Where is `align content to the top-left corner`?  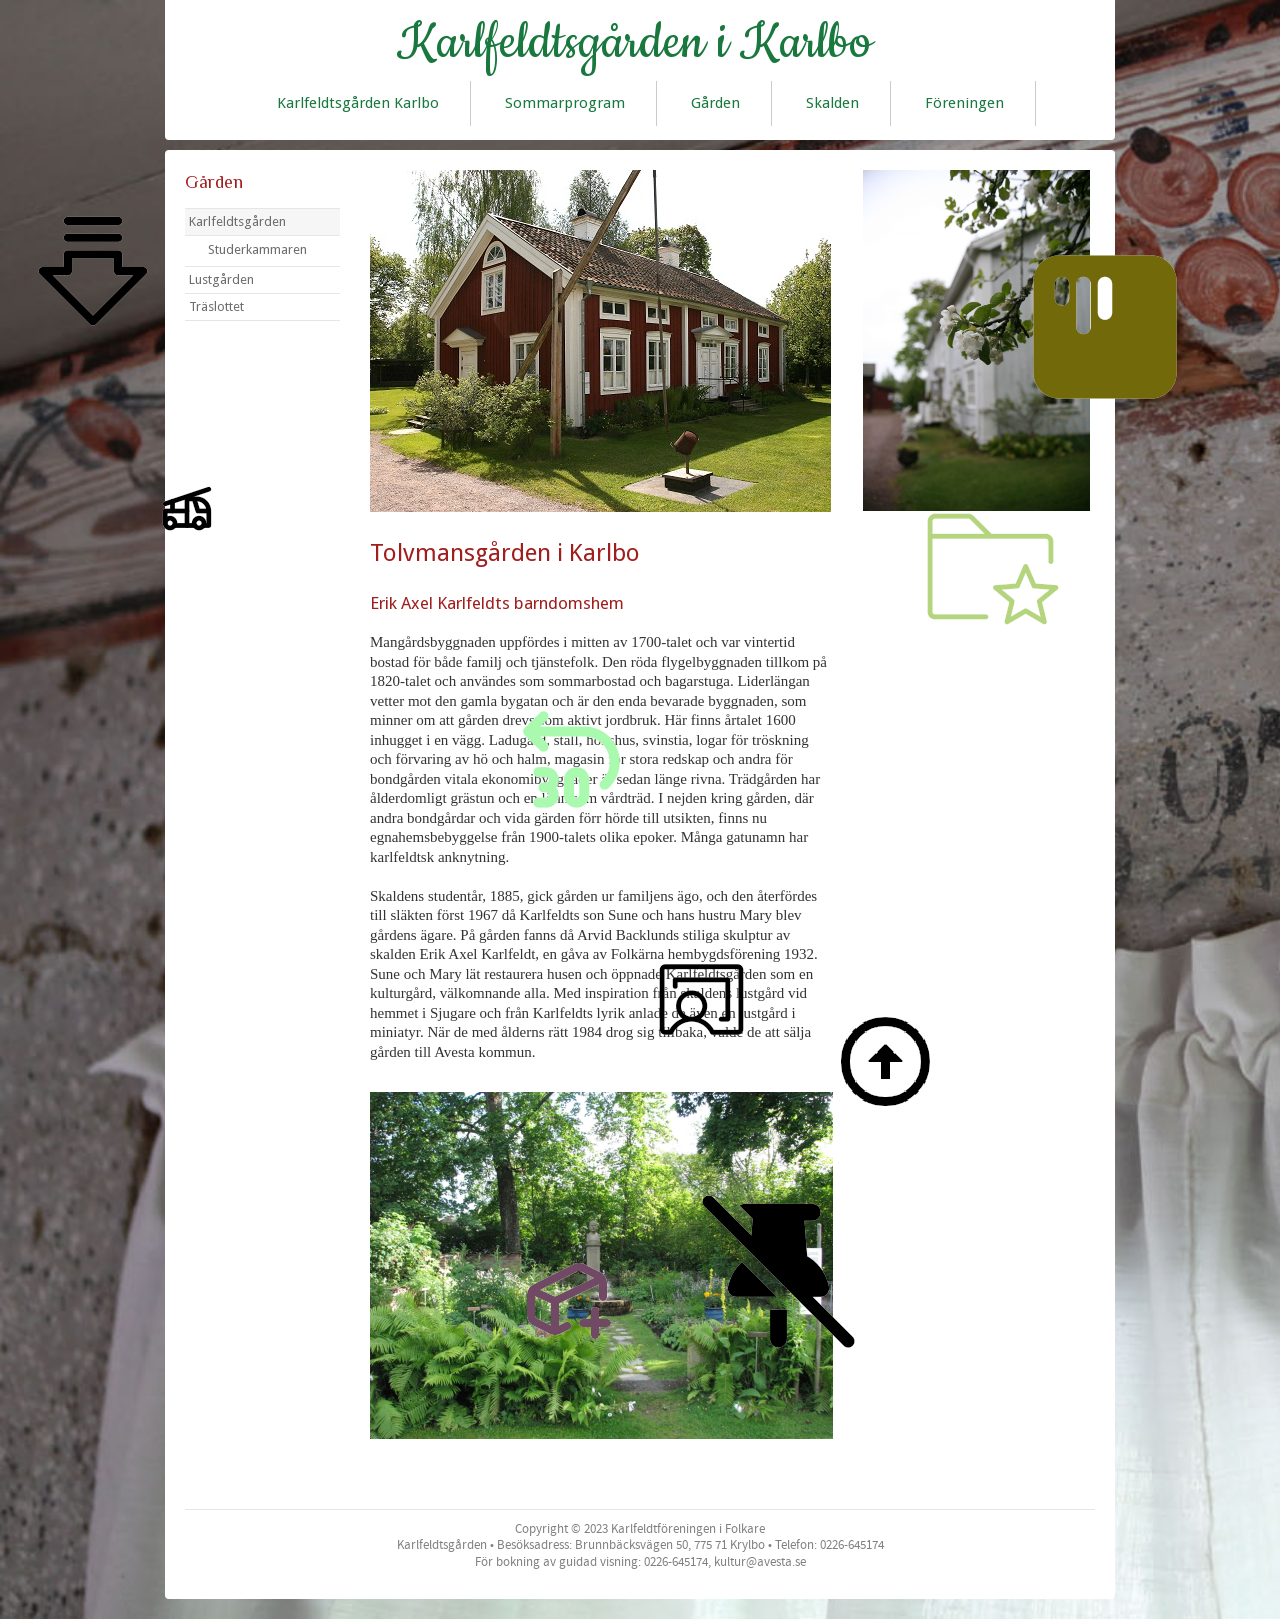 align content to the top-left corner is located at coordinates (1105, 327).